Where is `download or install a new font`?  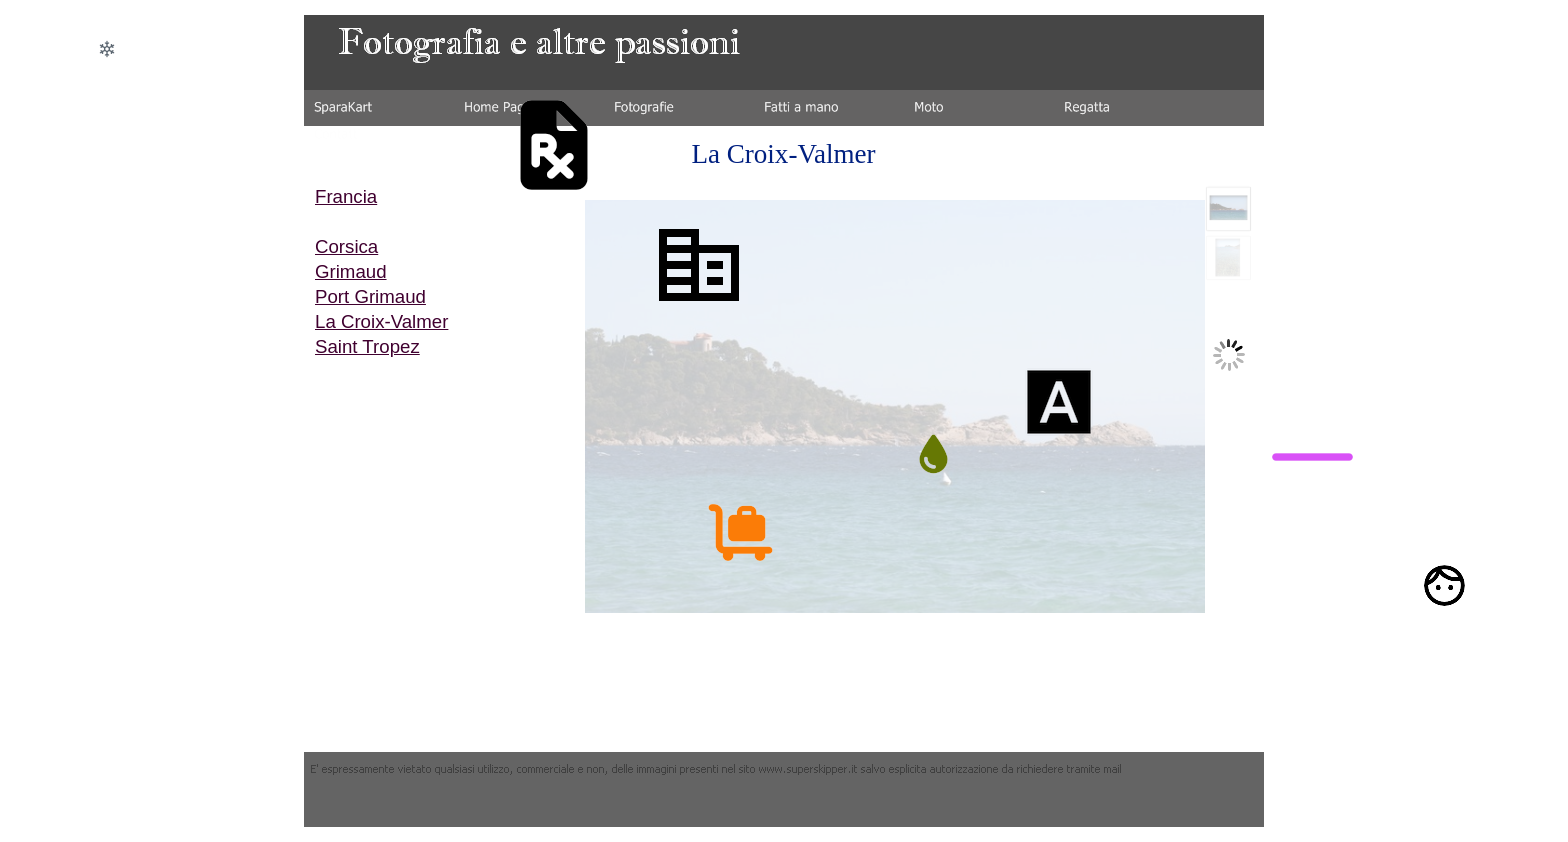 download or install a new font is located at coordinates (1059, 402).